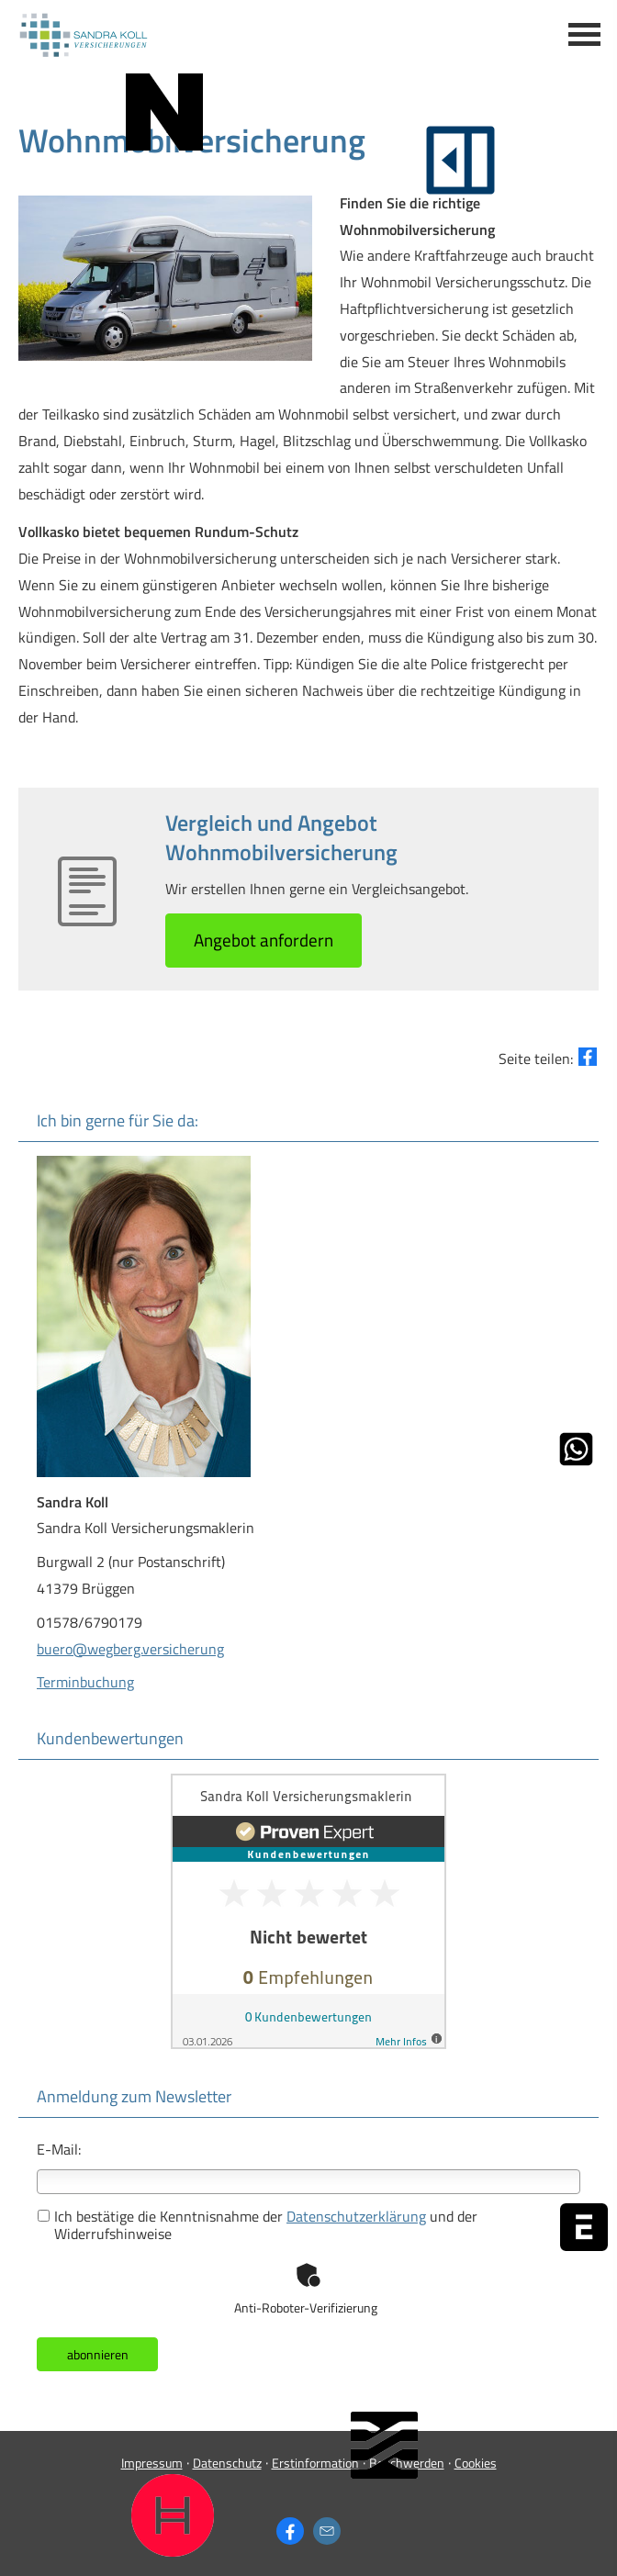  I want to click on collapse the sidebar panel, so click(460, 160).